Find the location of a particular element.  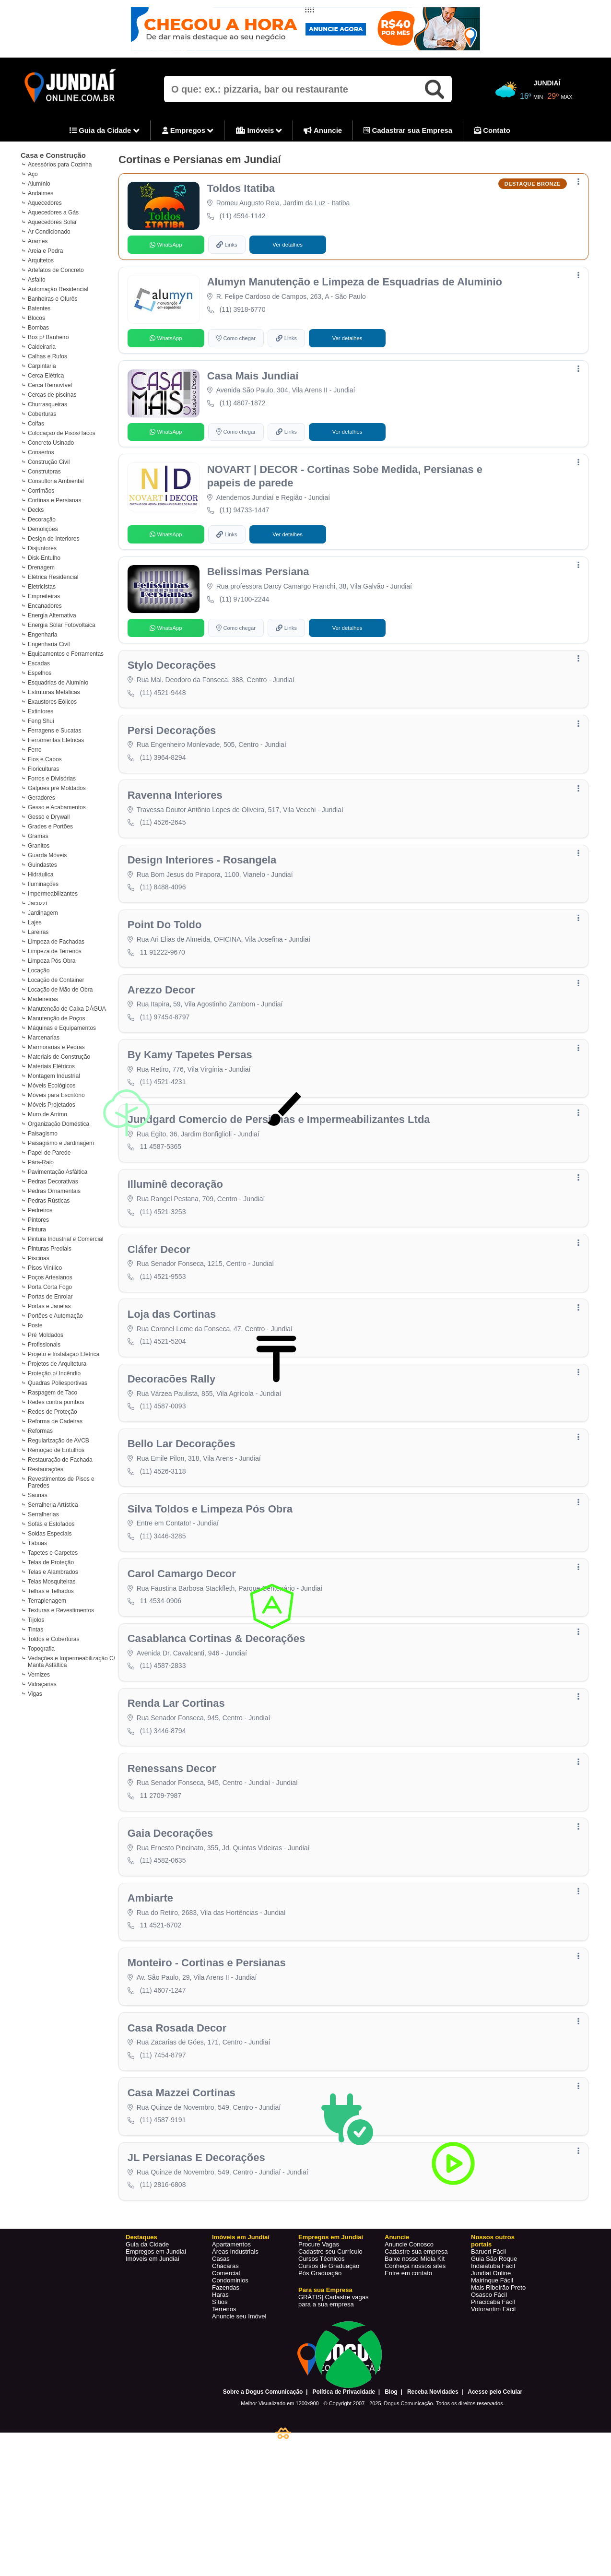

access nature or park-related content is located at coordinates (127, 1113).